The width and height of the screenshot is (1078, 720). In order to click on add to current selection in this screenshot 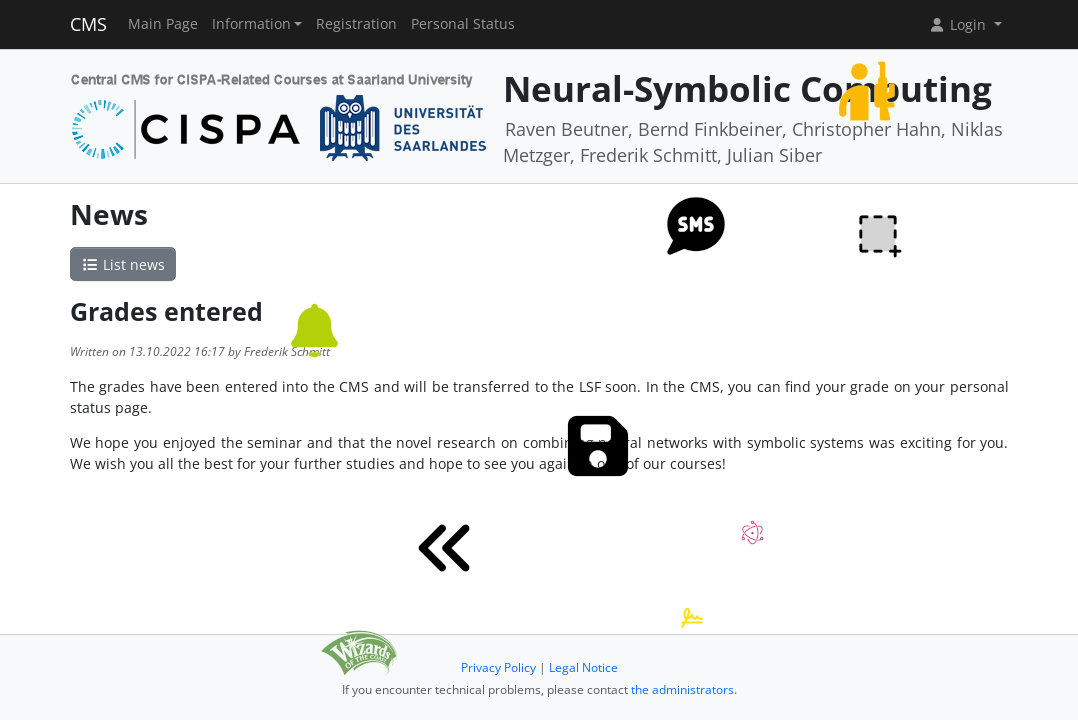, I will do `click(878, 234)`.